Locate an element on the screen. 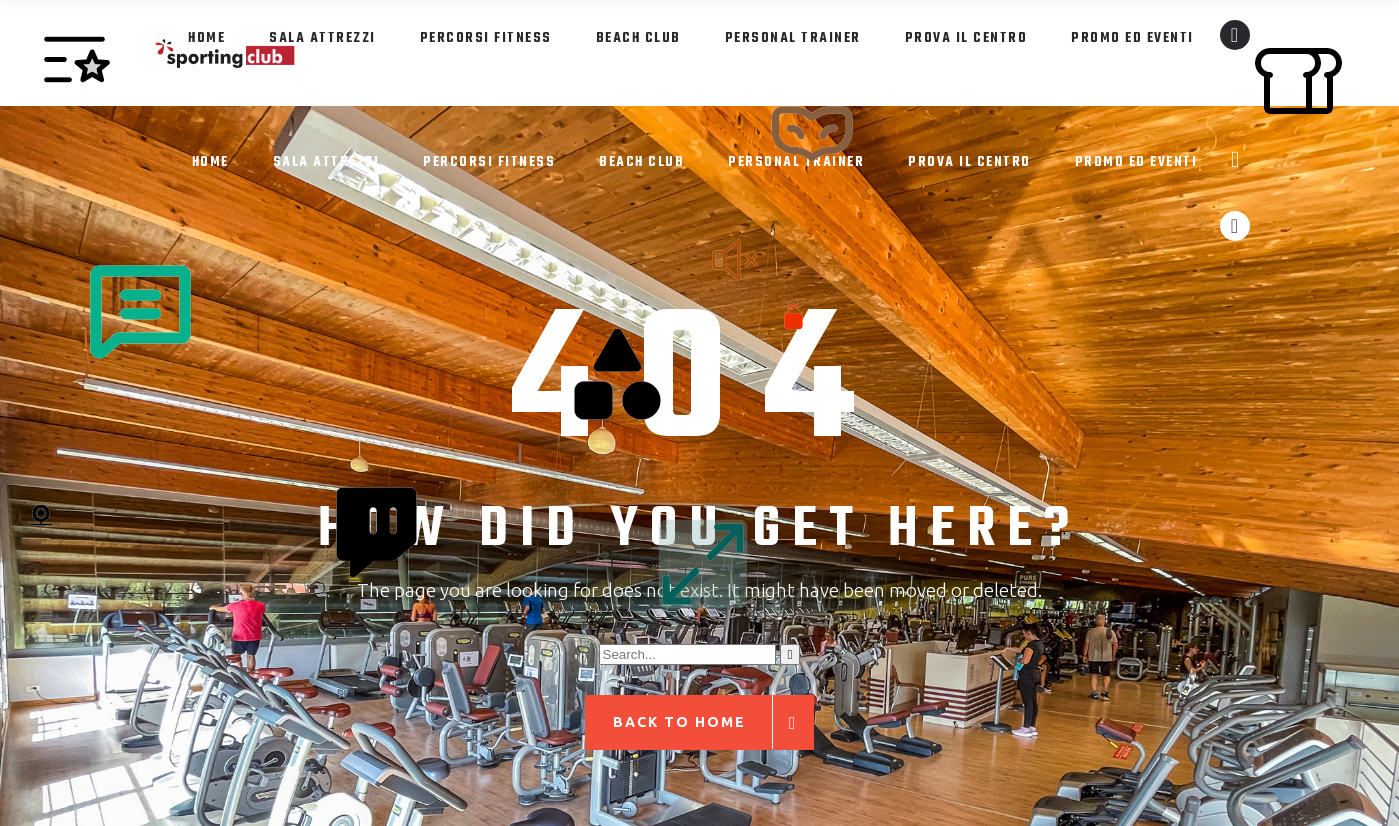  mute audio or sound is located at coordinates (734, 260).